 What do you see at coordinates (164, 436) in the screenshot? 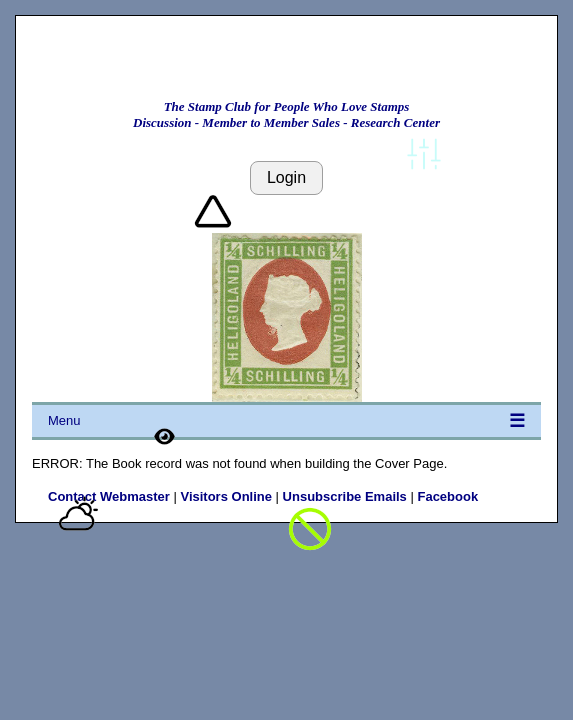
I see `view or preview content` at bounding box center [164, 436].